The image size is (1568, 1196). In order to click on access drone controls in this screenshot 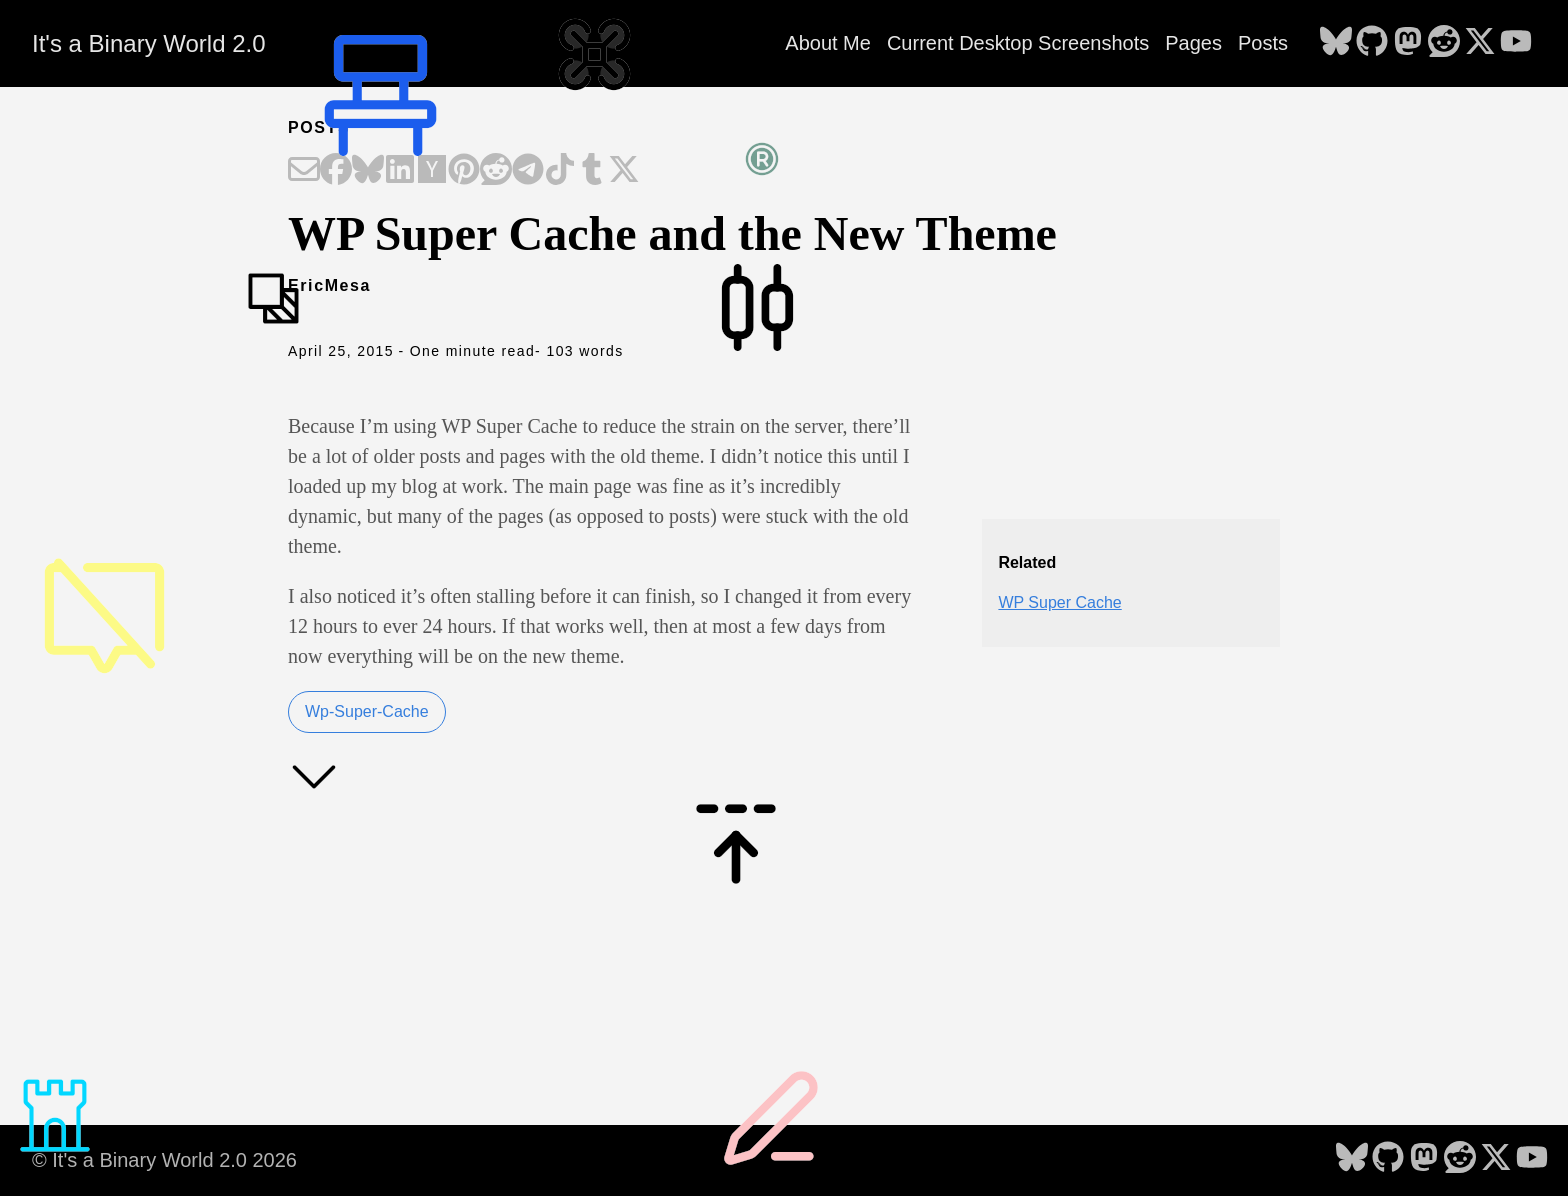, I will do `click(594, 54)`.